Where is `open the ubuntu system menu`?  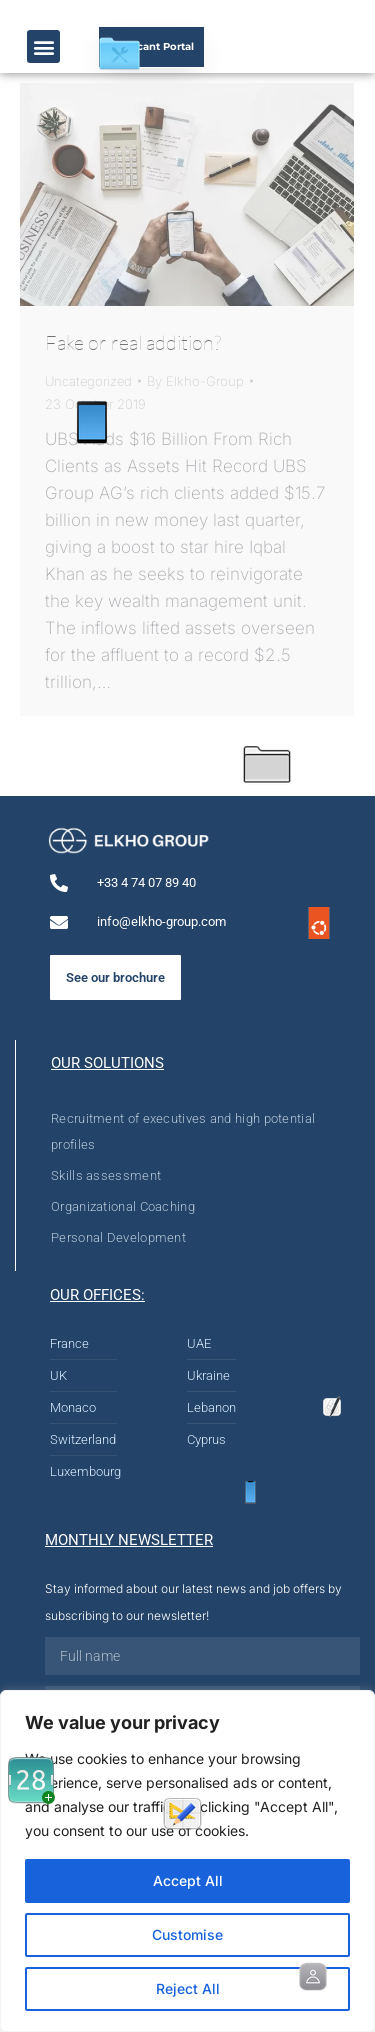 open the ubuntu system menu is located at coordinates (319, 923).